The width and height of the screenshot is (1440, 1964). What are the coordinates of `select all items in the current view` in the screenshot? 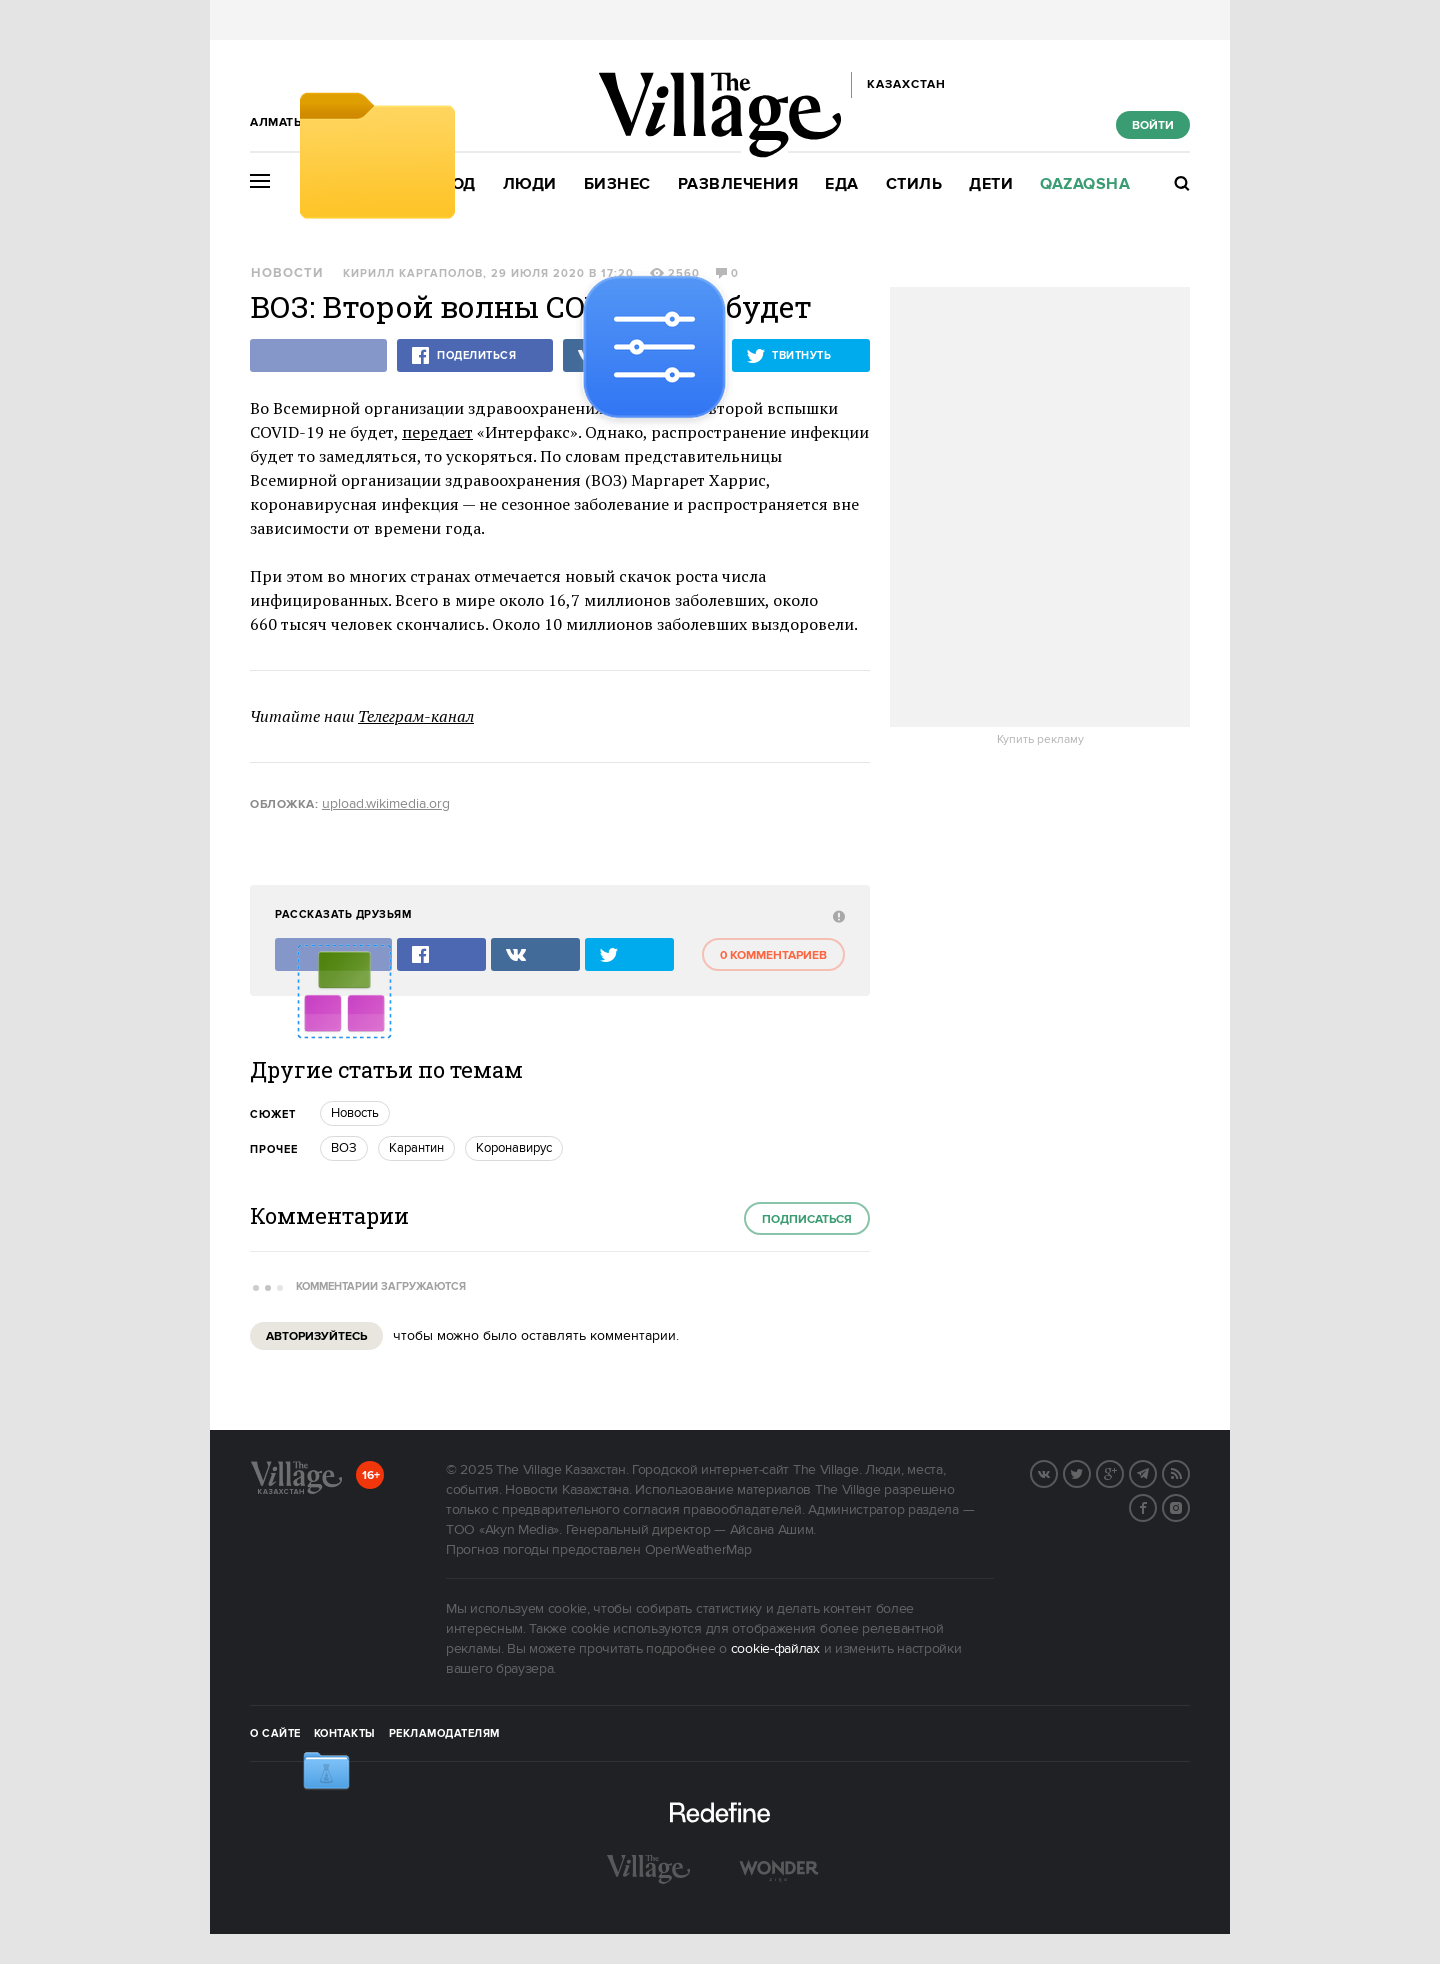 It's located at (344, 991).